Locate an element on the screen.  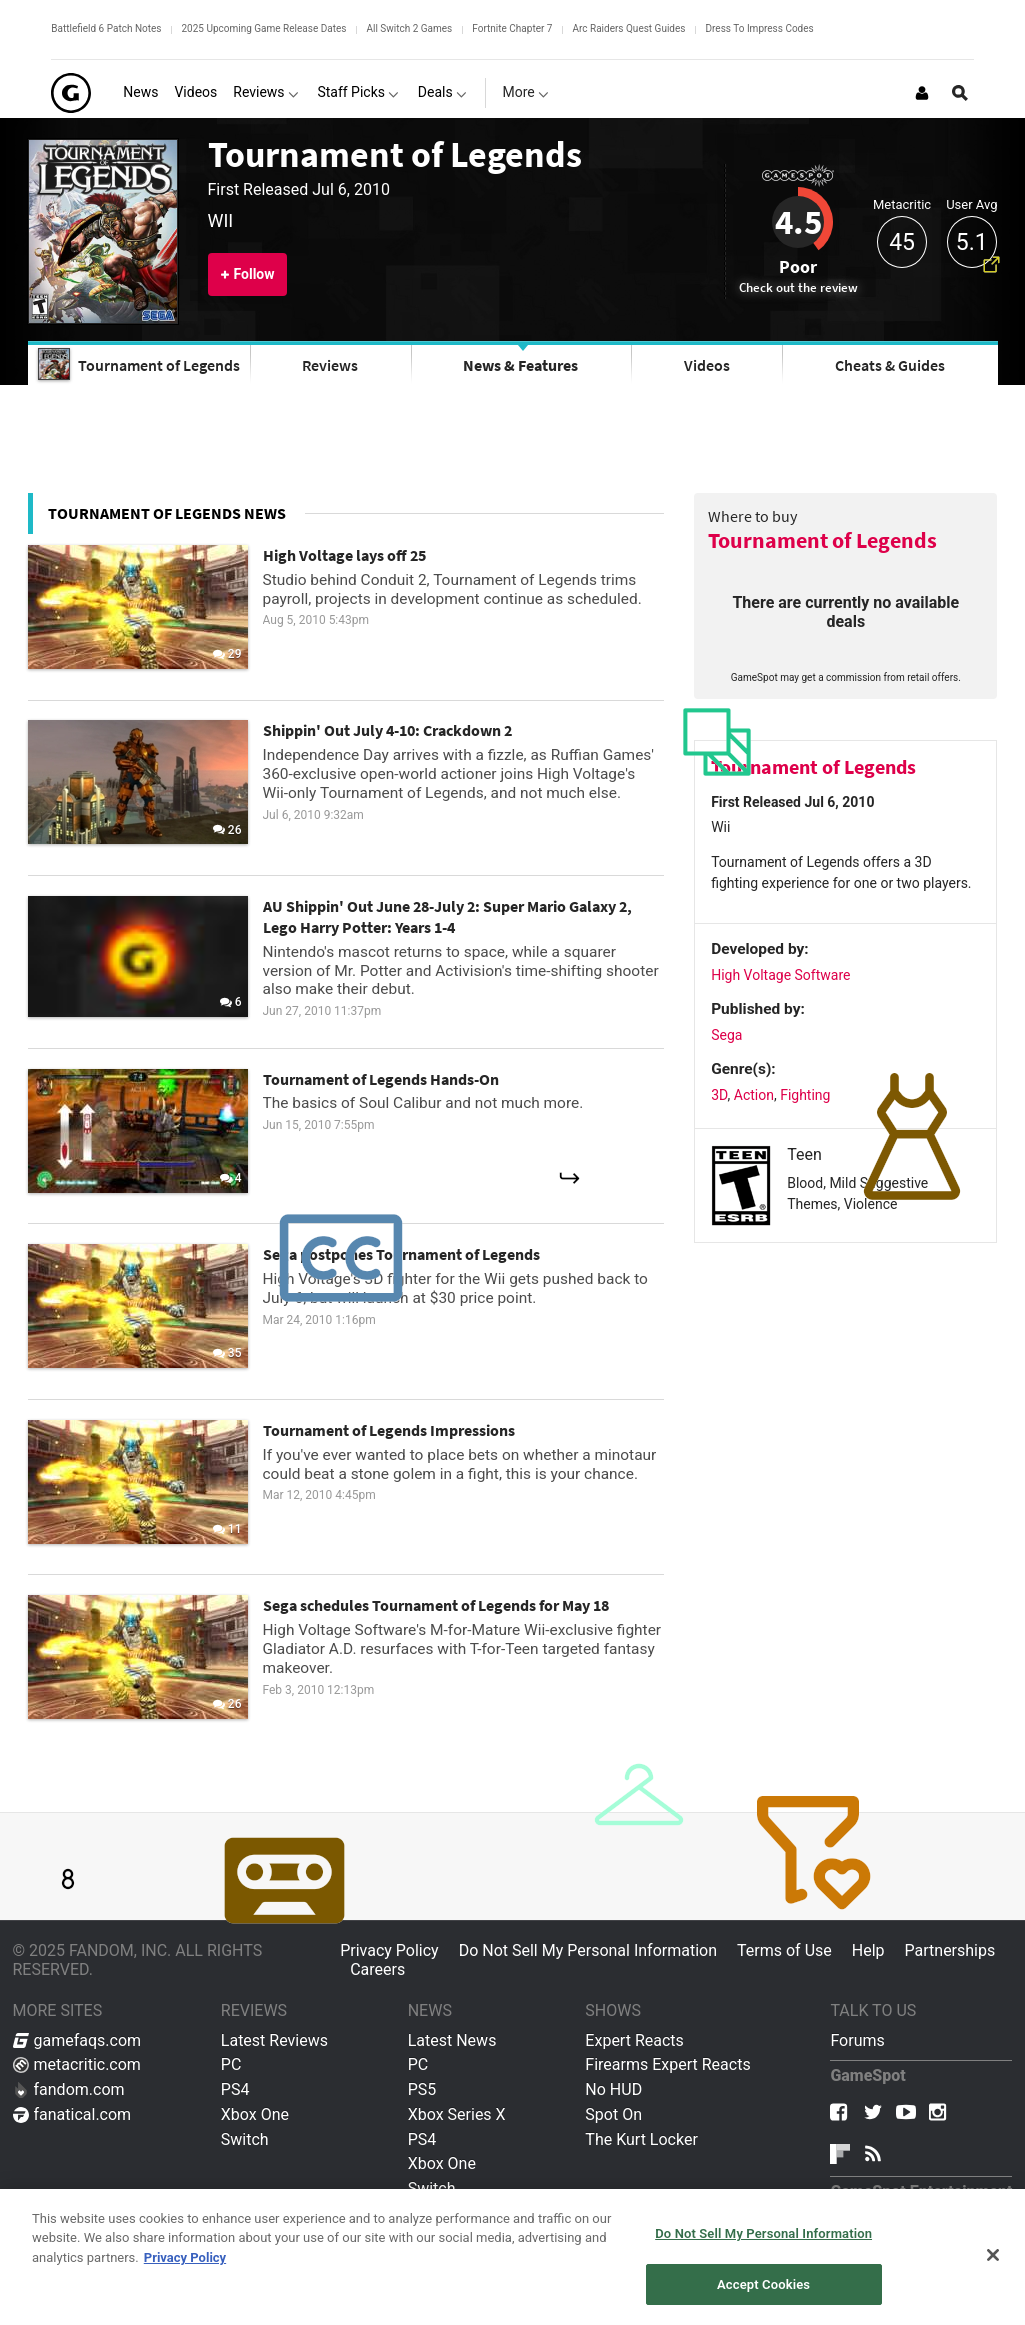
access wardrobe or clothing options is located at coordinates (639, 1799).